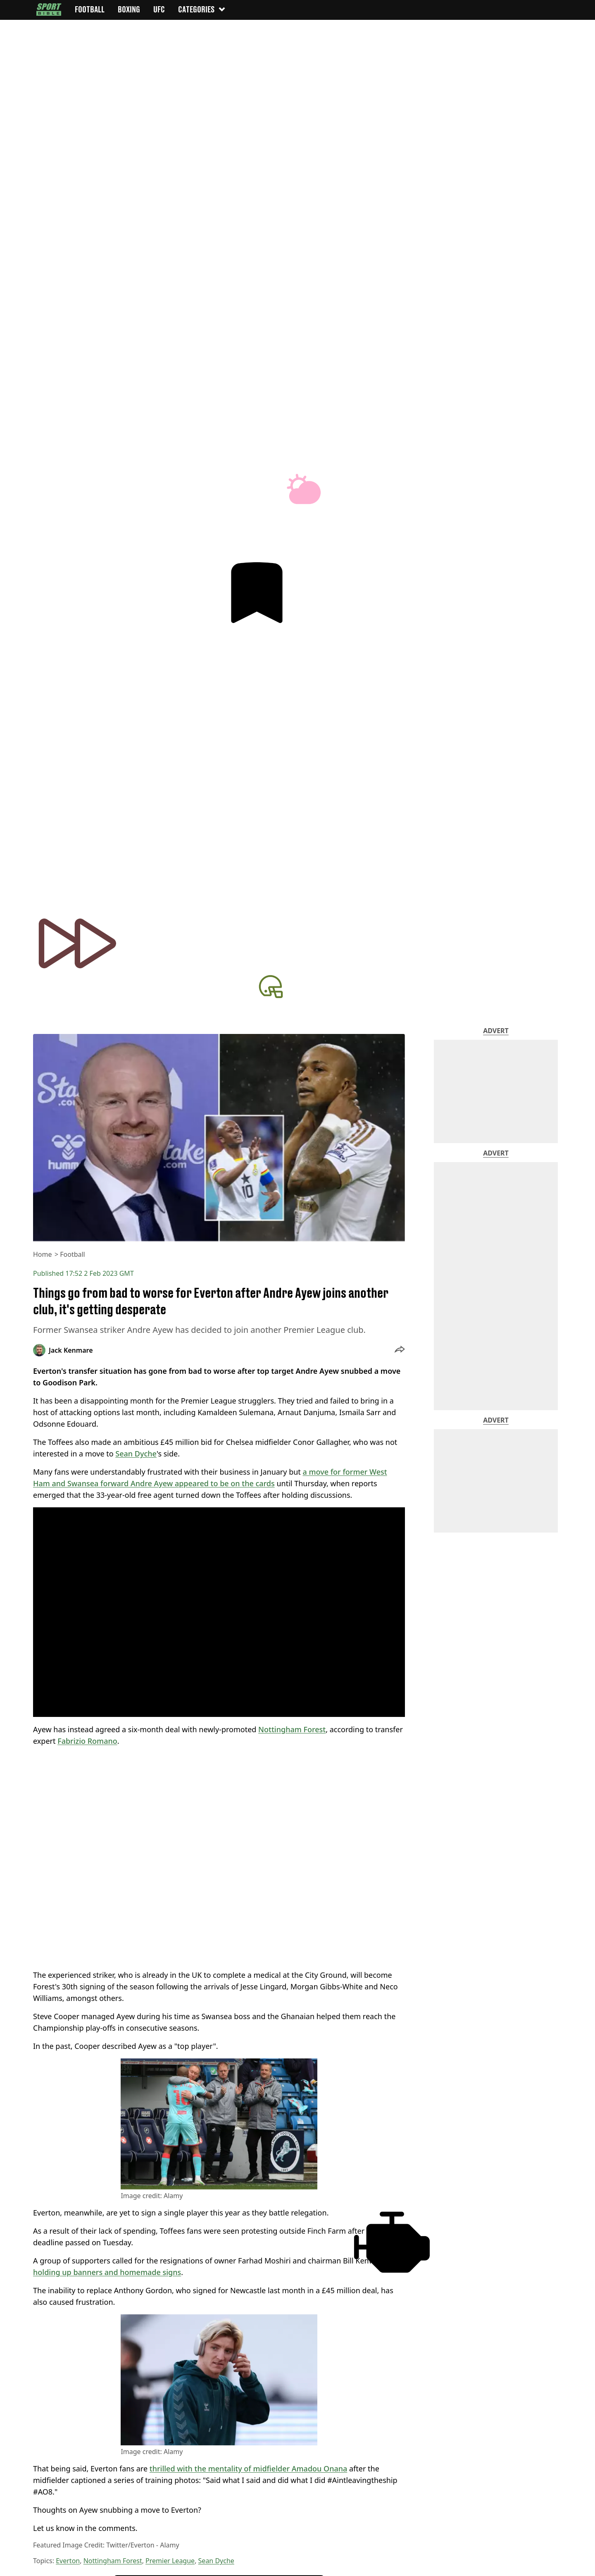 Image resolution: width=595 pixels, height=2576 pixels. What do you see at coordinates (390, 2243) in the screenshot?
I see `access engine or vehicle diagnostics` at bounding box center [390, 2243].